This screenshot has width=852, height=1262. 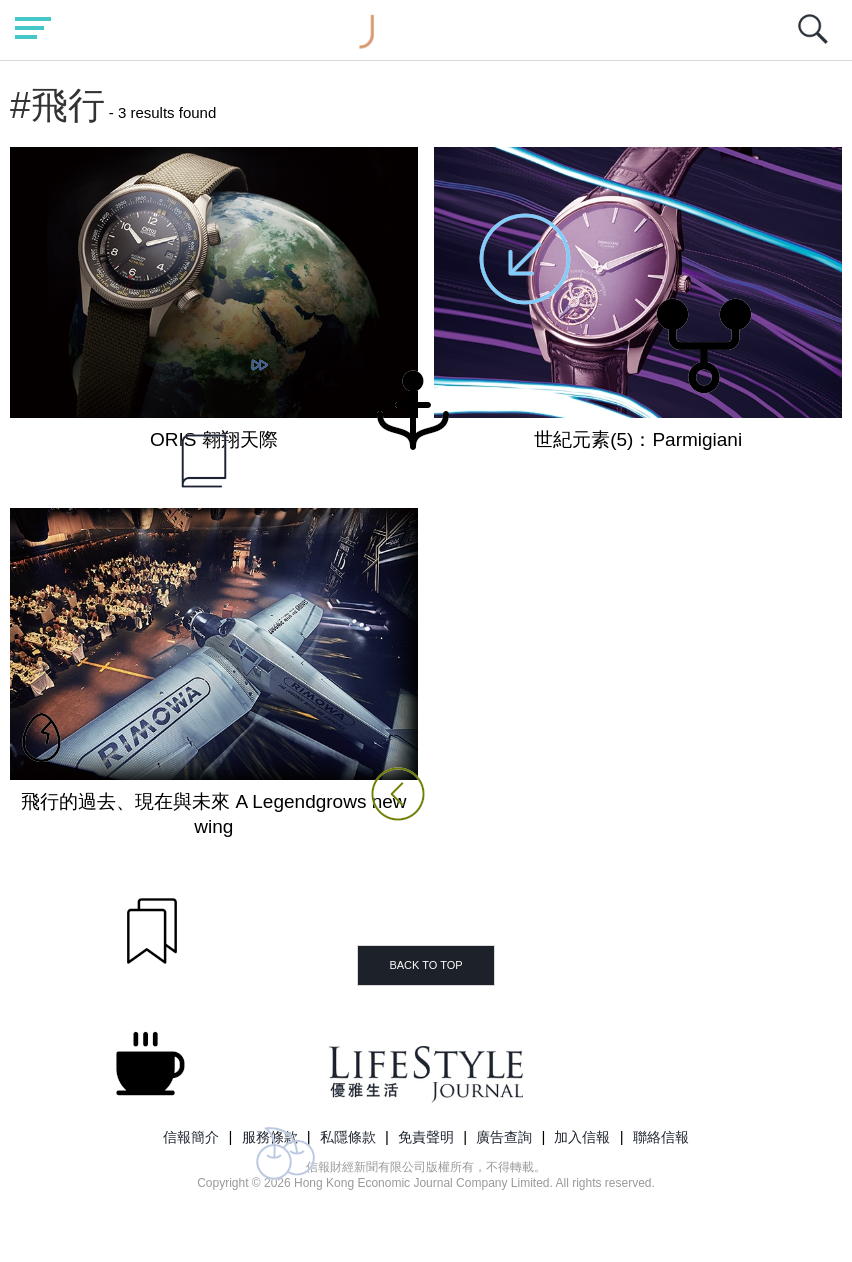 I want to click on create a new branch or fork in a repository, so click(x=704, y=346).